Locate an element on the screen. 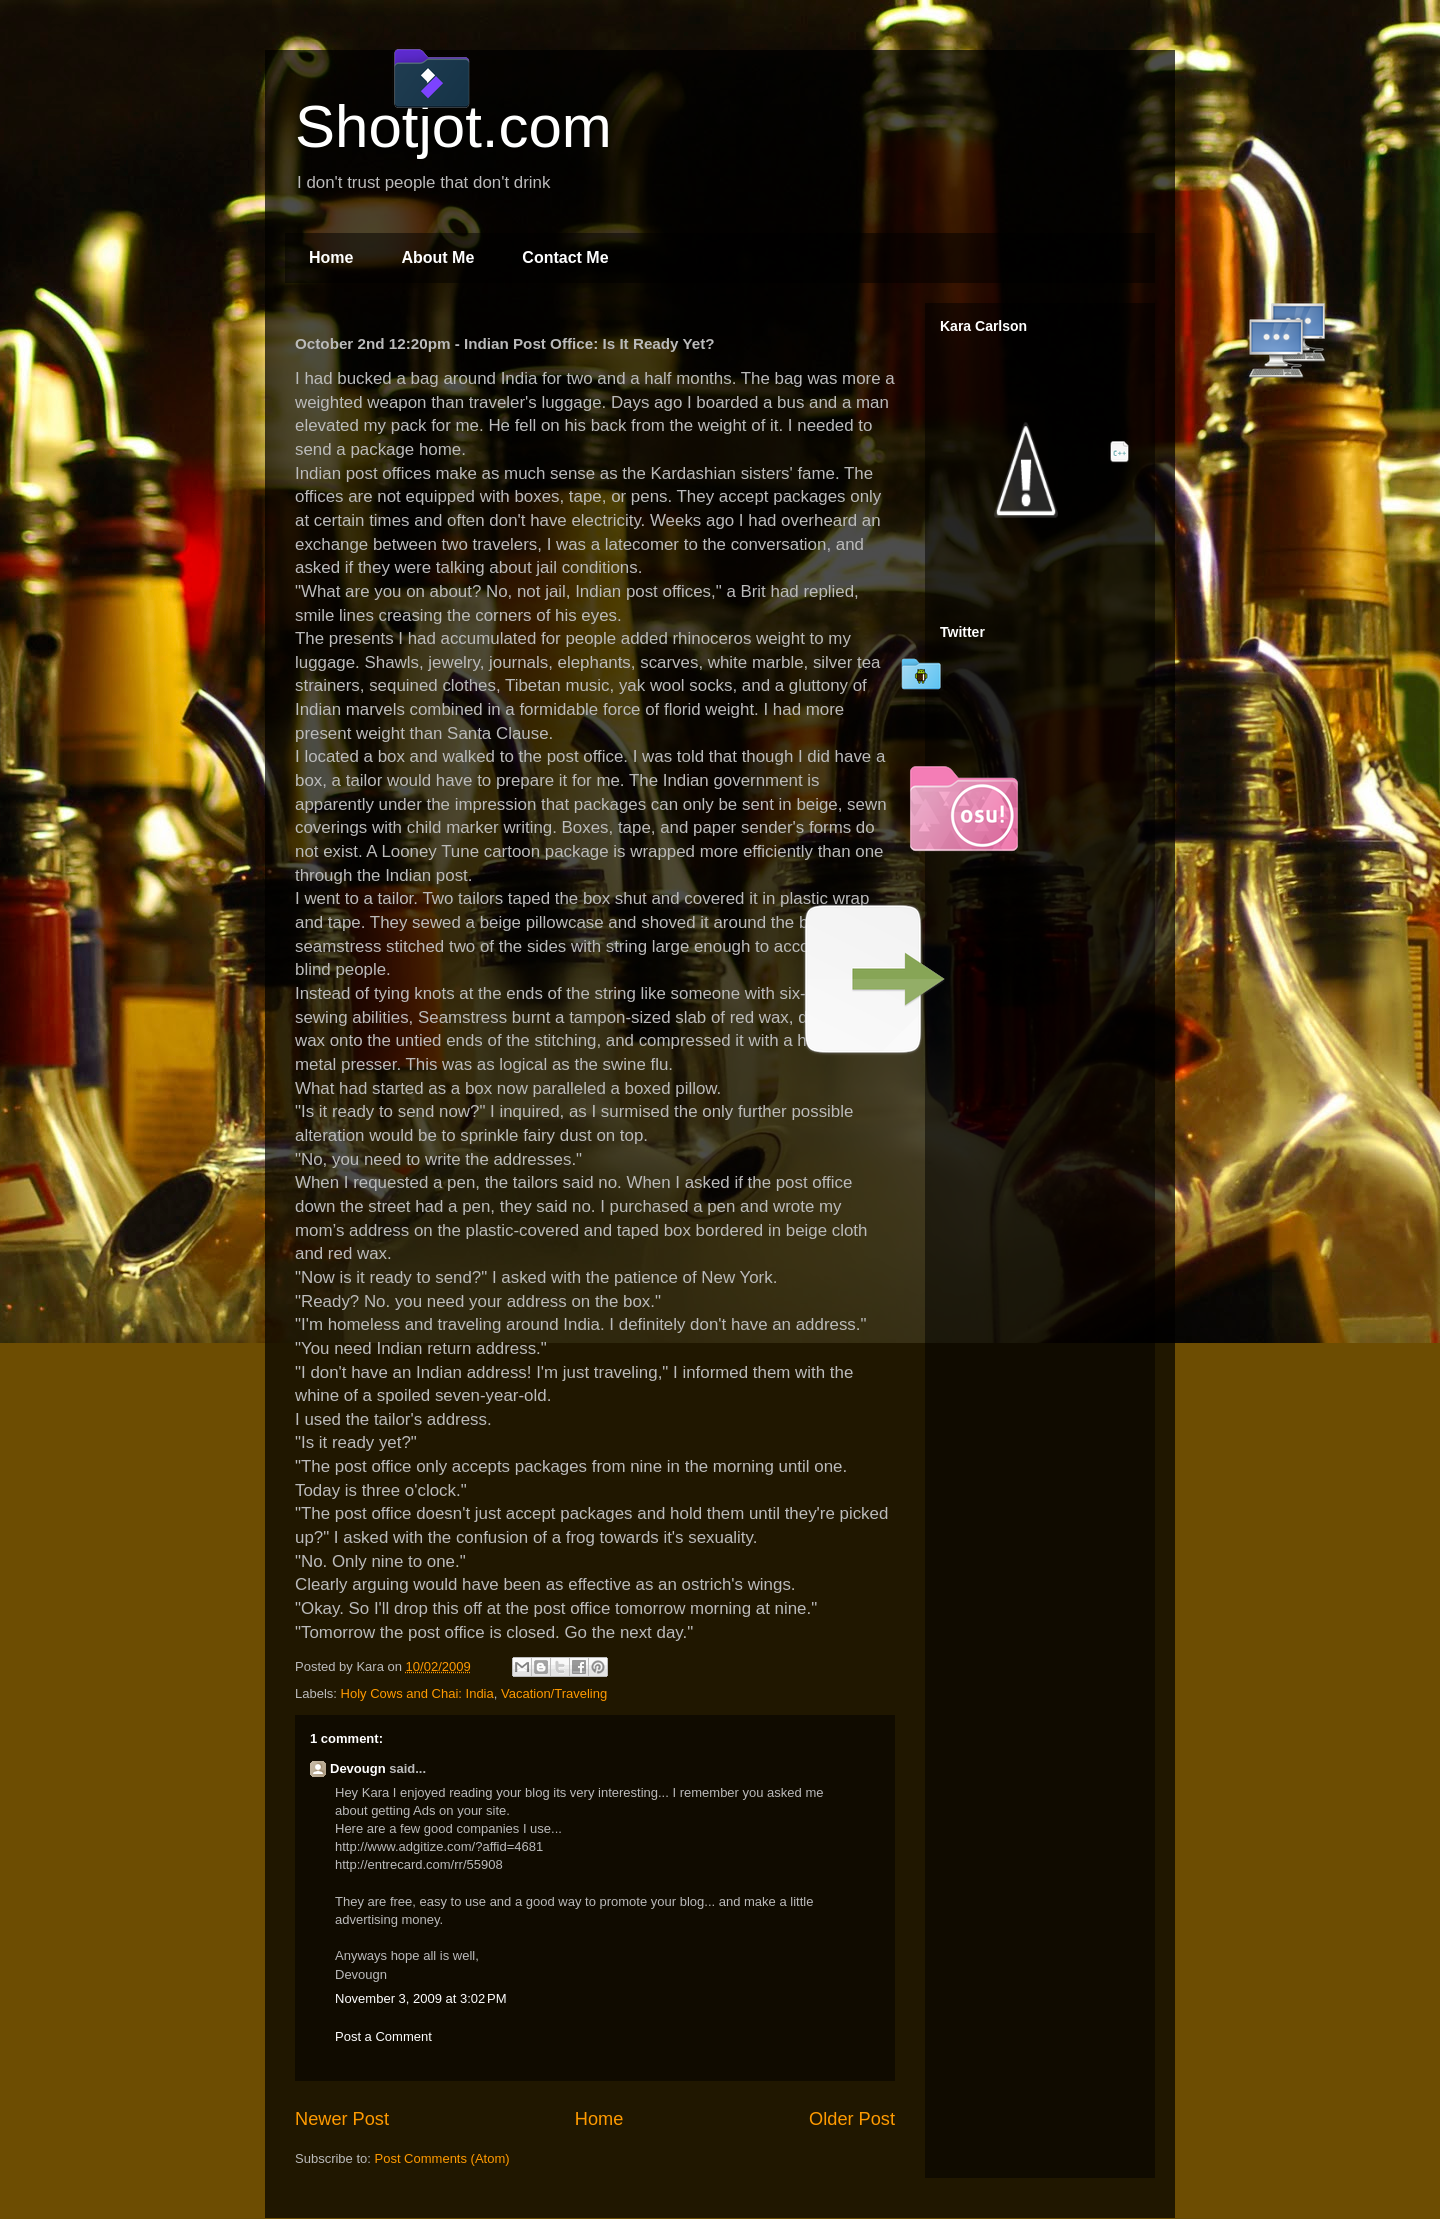 The image size is (1440, 2219). indicates active network data transfer (sending and receiving) is located at coordinates (1286, 340).